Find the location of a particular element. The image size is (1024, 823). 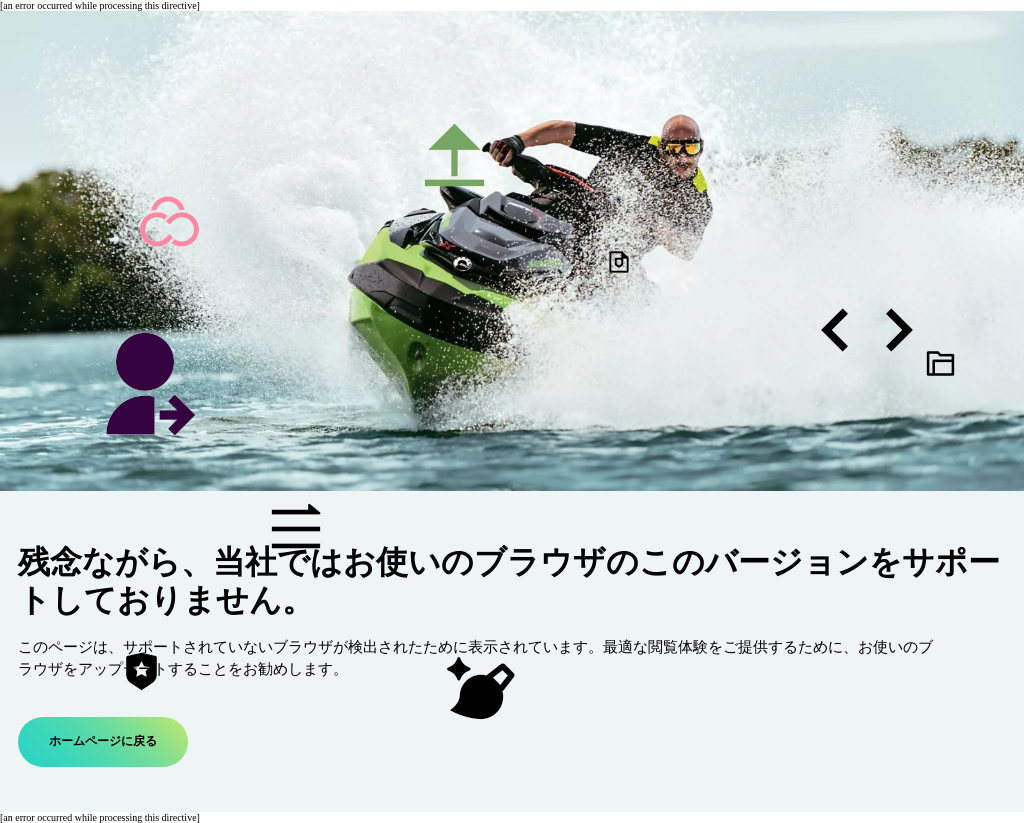

view protected or secured document is located at coordinates (619, 262).